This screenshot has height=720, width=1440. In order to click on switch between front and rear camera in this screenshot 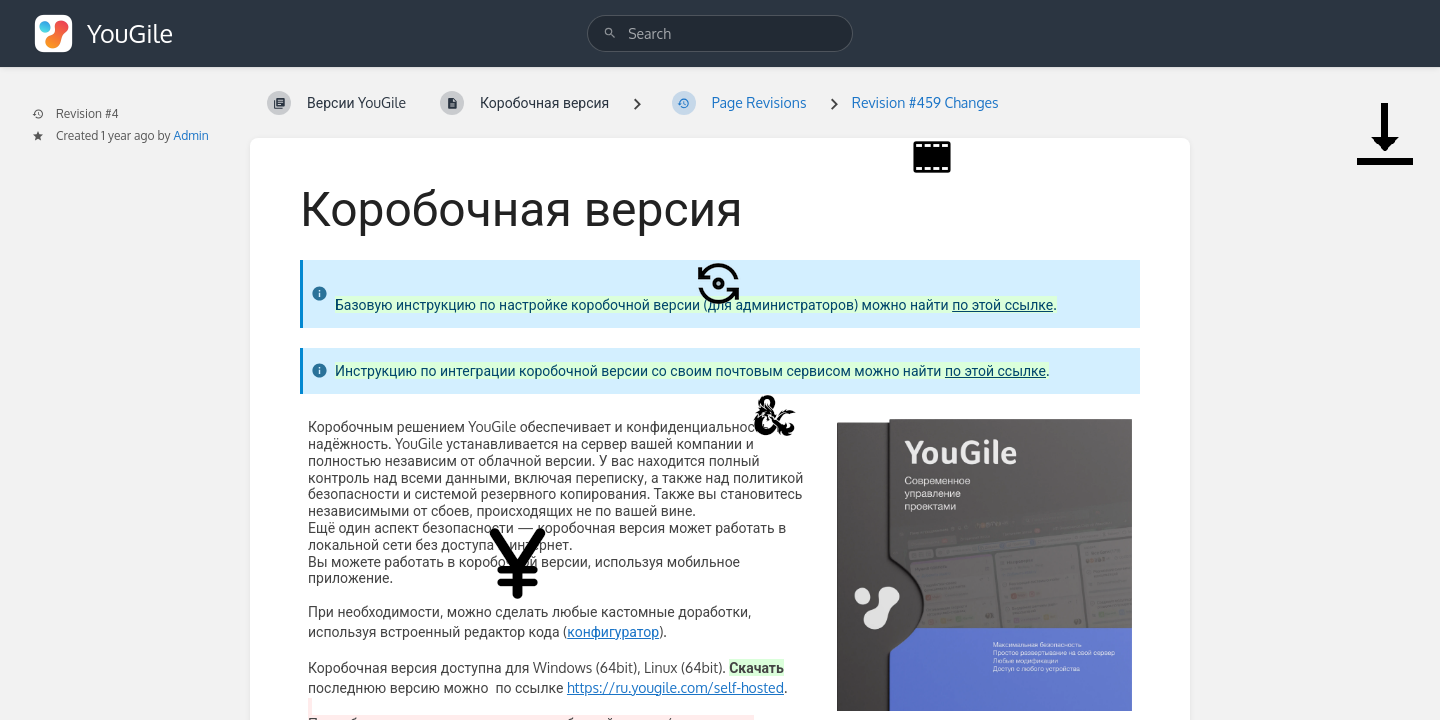, I will do `click(718, 283)`.